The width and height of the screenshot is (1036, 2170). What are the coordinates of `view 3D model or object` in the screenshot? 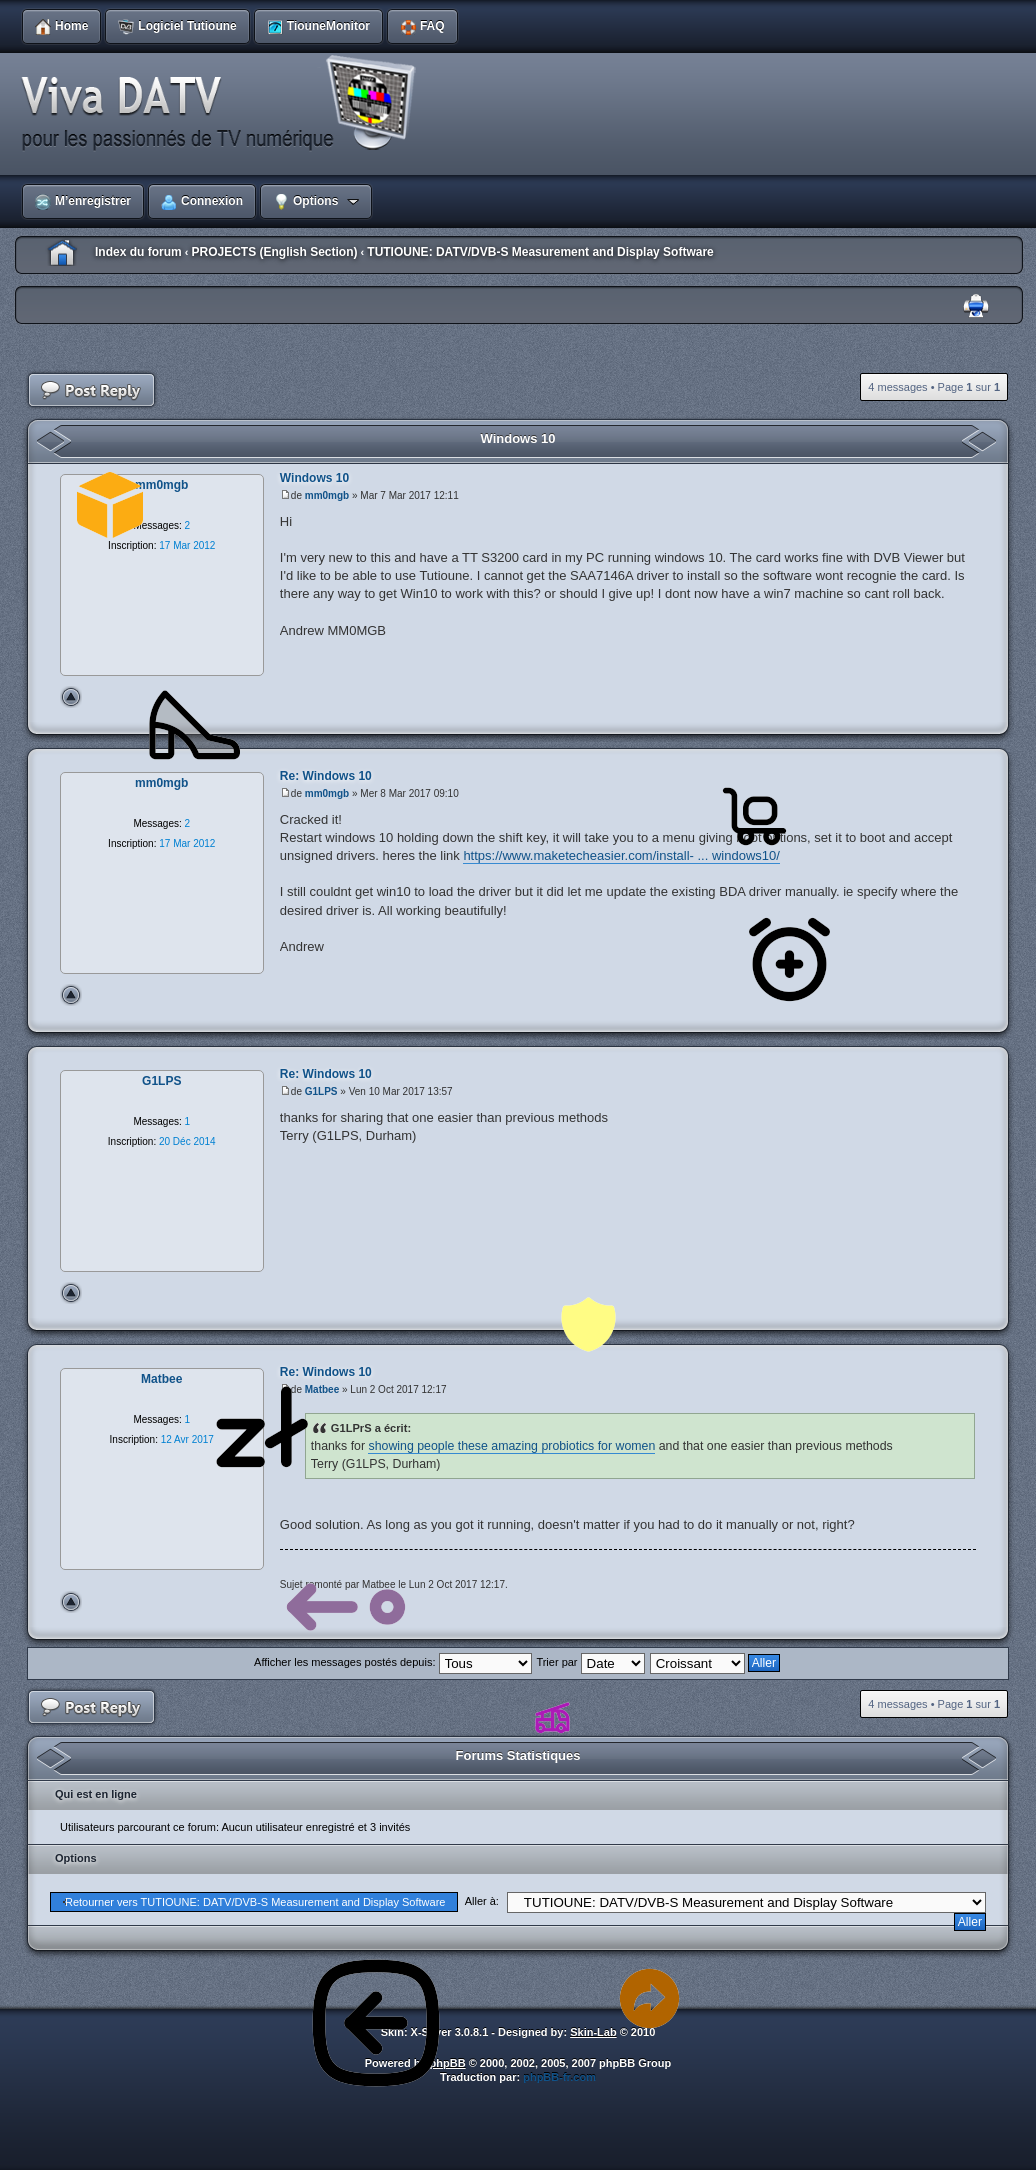 It's located at (110, 505).